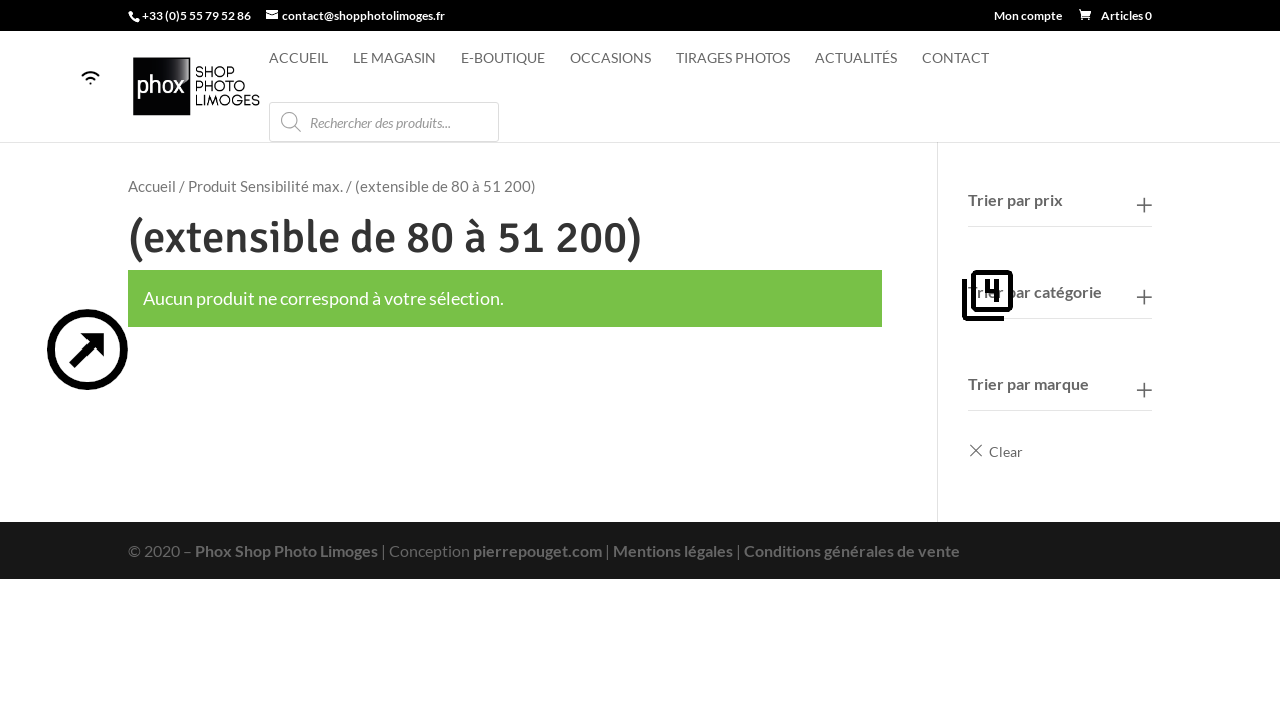 The height and width of the screenshot is (720, 1280). What do you see at coordinates (987, 295) in the screenshot?
I see `select filter option 4` at bounding box center [987, 295].